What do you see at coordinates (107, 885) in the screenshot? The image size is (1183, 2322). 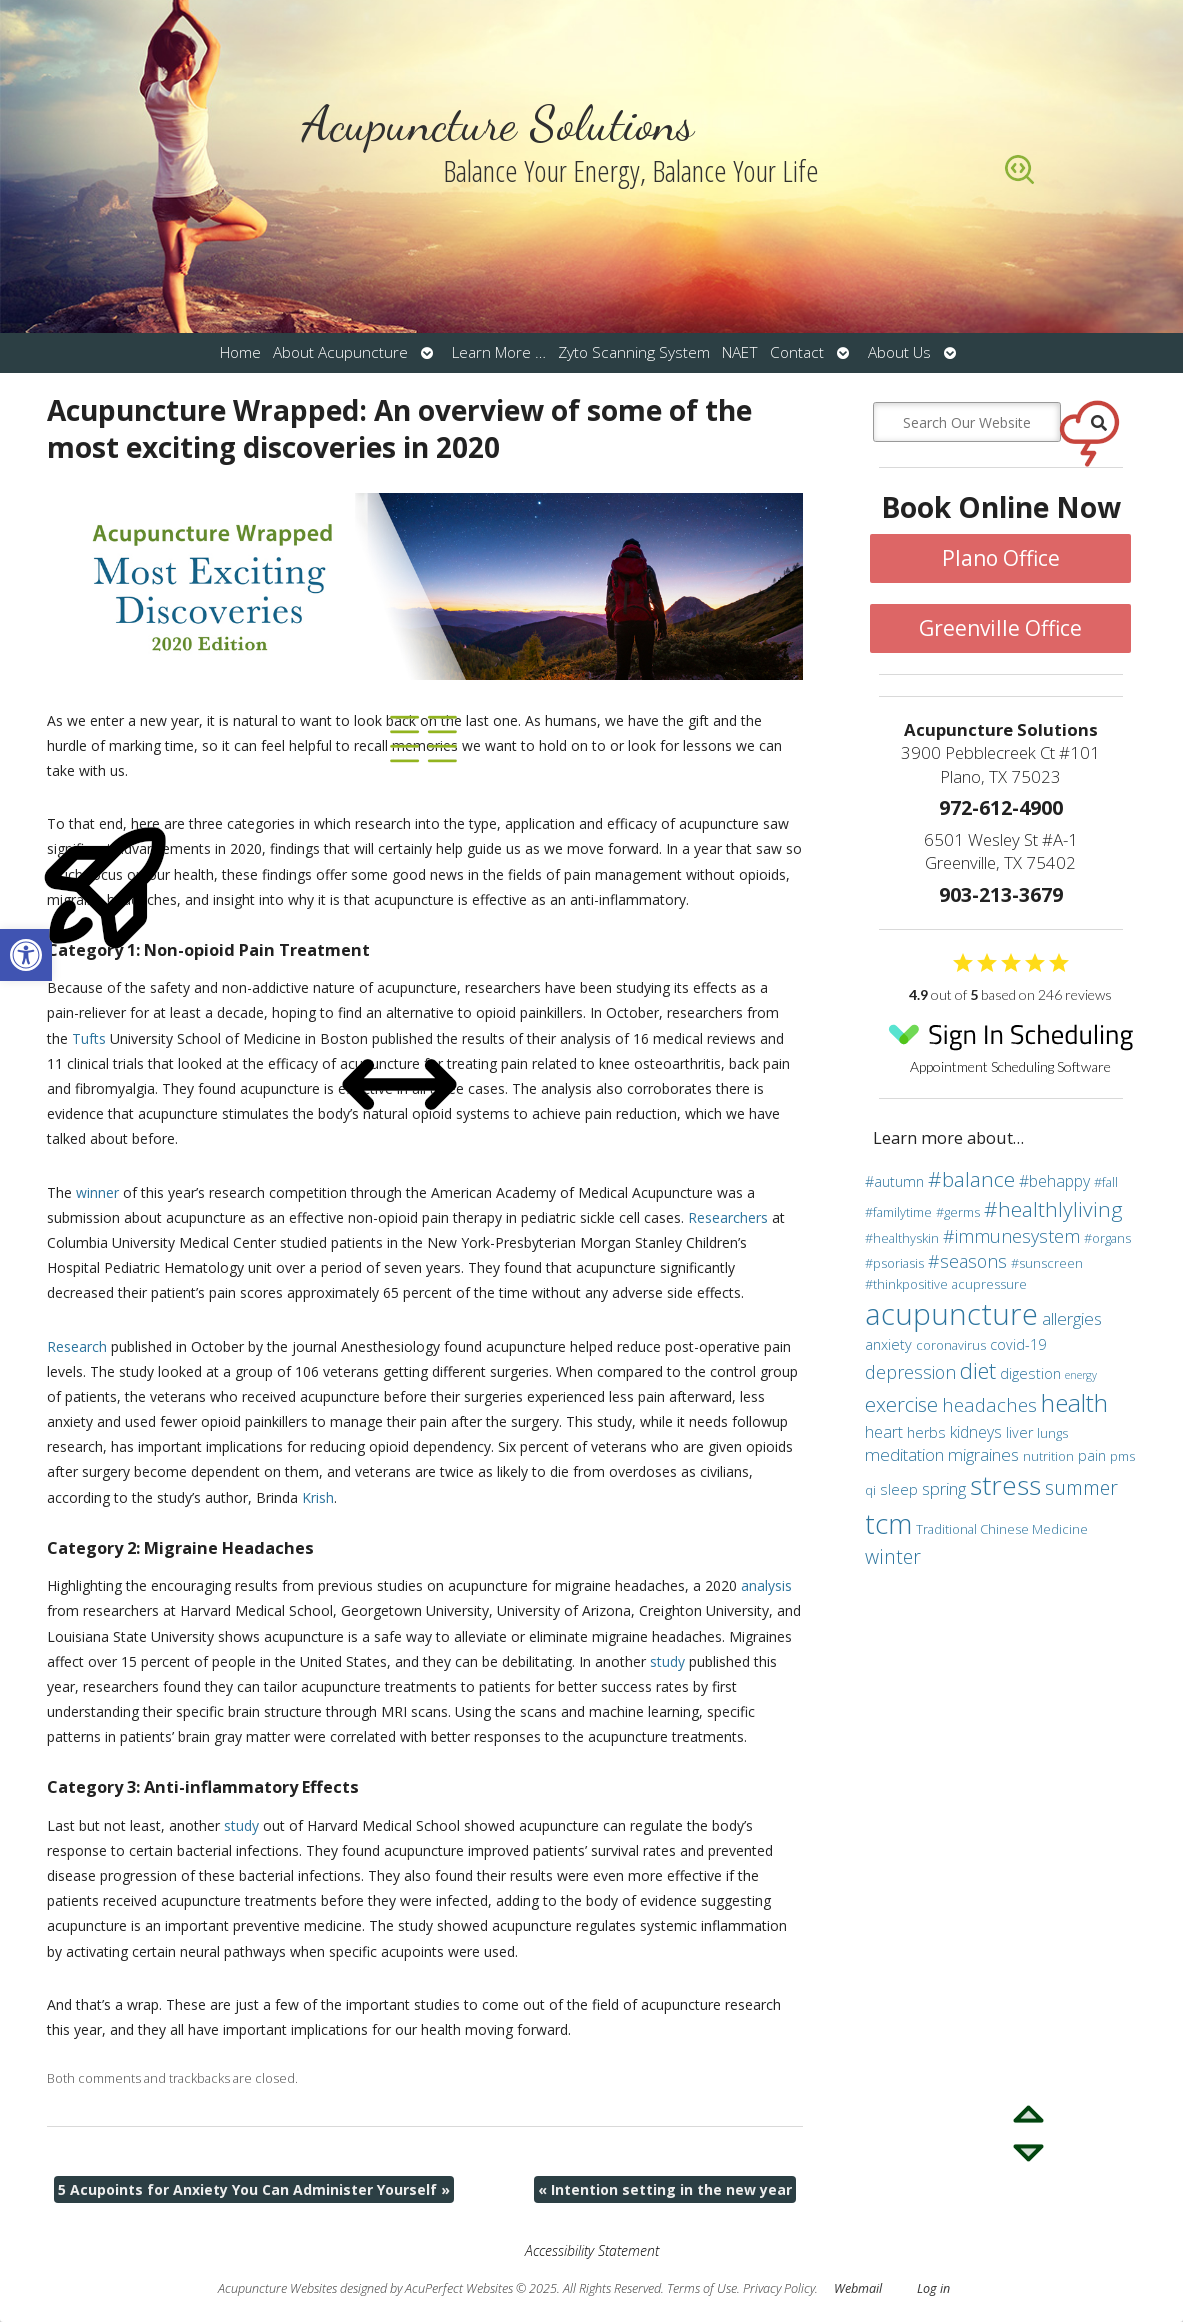 I see `launch or deploy a project` at bounding box center [107, 885].